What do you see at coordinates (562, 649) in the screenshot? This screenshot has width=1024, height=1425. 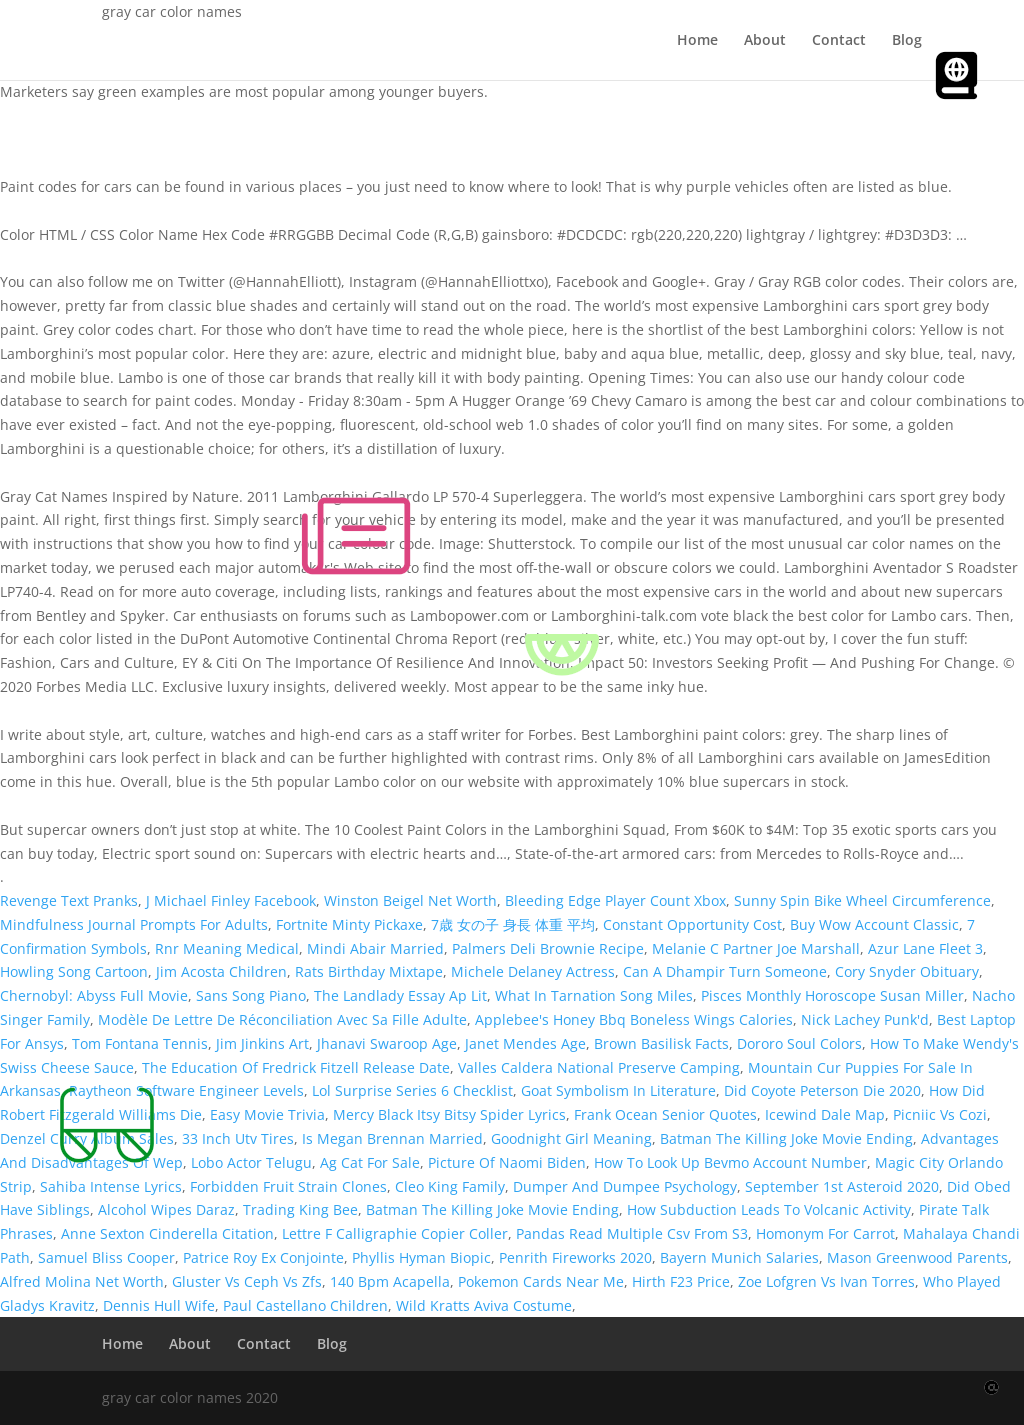 I see `indicates citrus or fruit-related content` at bounding box center [562, 649].